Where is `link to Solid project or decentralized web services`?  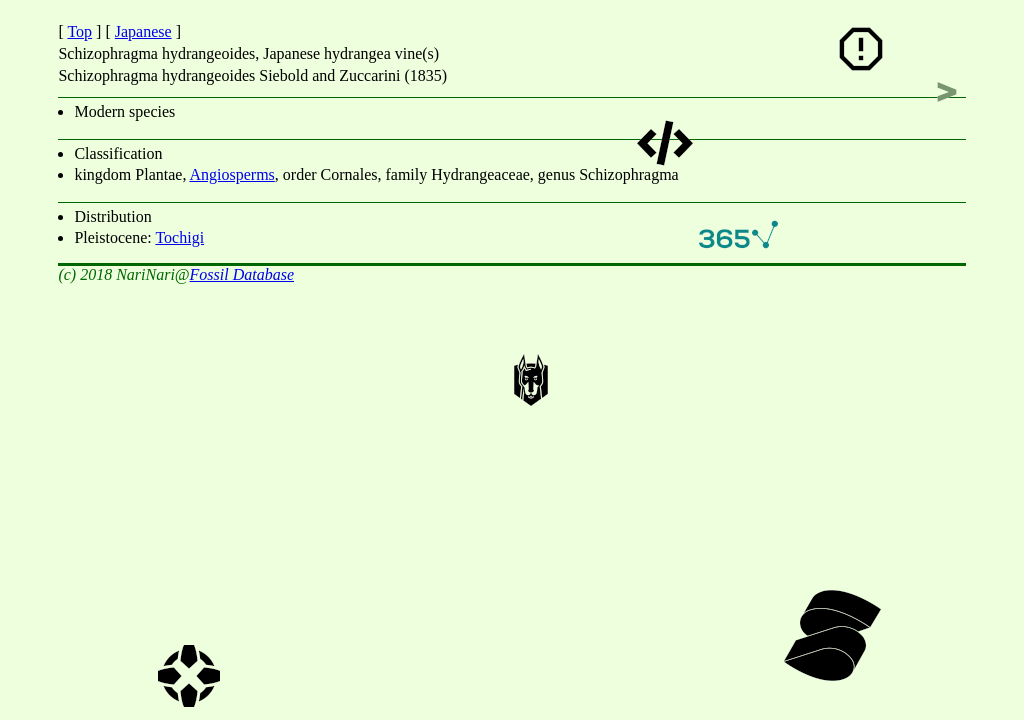
link to Solid project or decentralized web services is located at coordinates (832, 635).